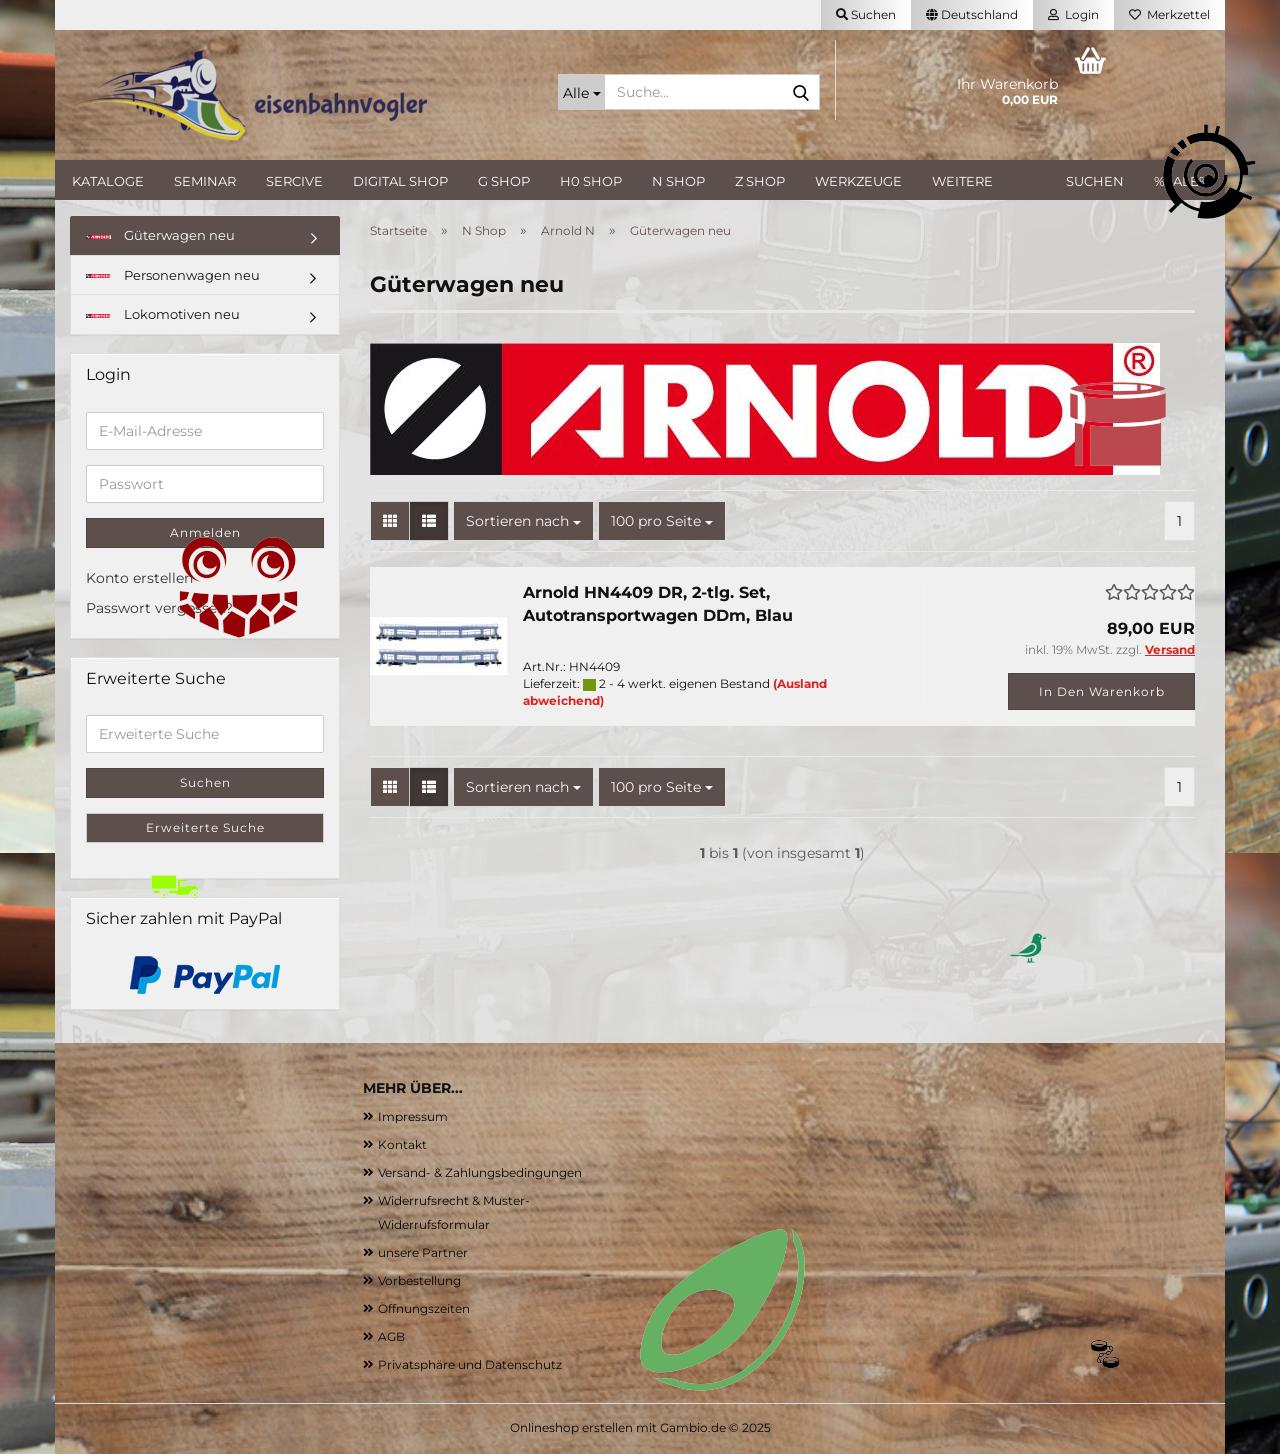 The width and height of the screenshot is (1280, 1454). I want to click on access microscope or magnification tools, so click(1209, 171).